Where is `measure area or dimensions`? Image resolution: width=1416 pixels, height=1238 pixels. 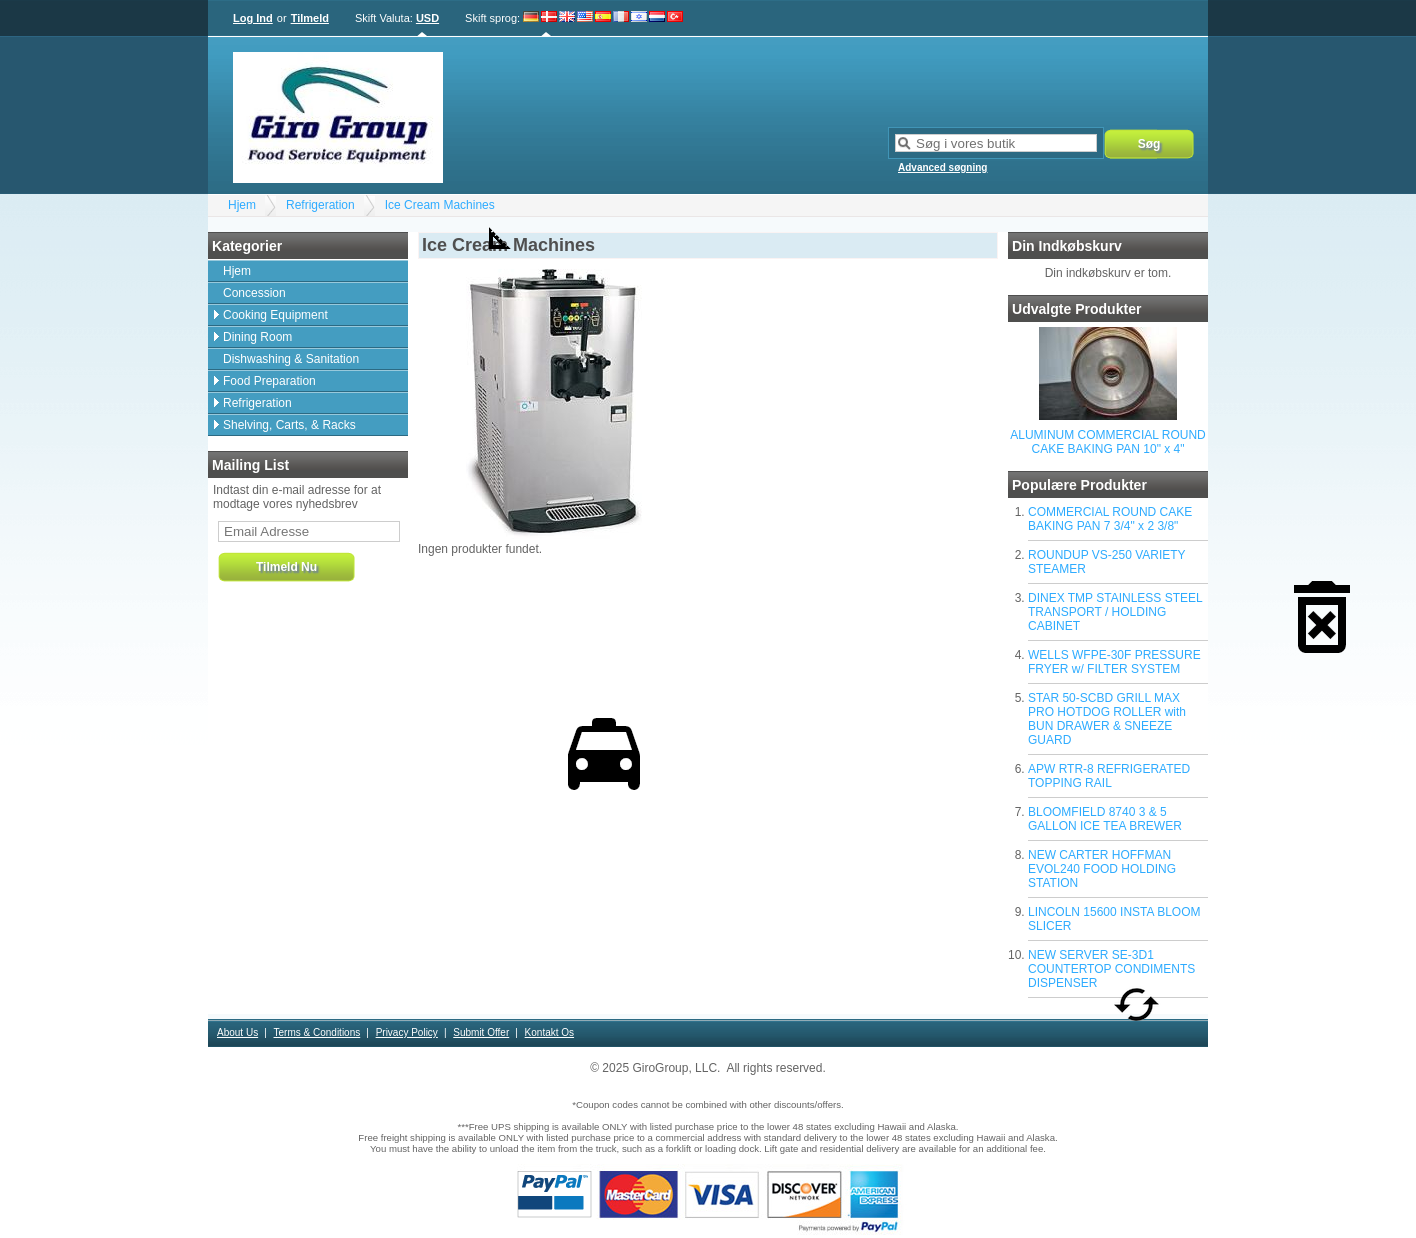 measure area or dimensions is located at coordinates (500, 238).